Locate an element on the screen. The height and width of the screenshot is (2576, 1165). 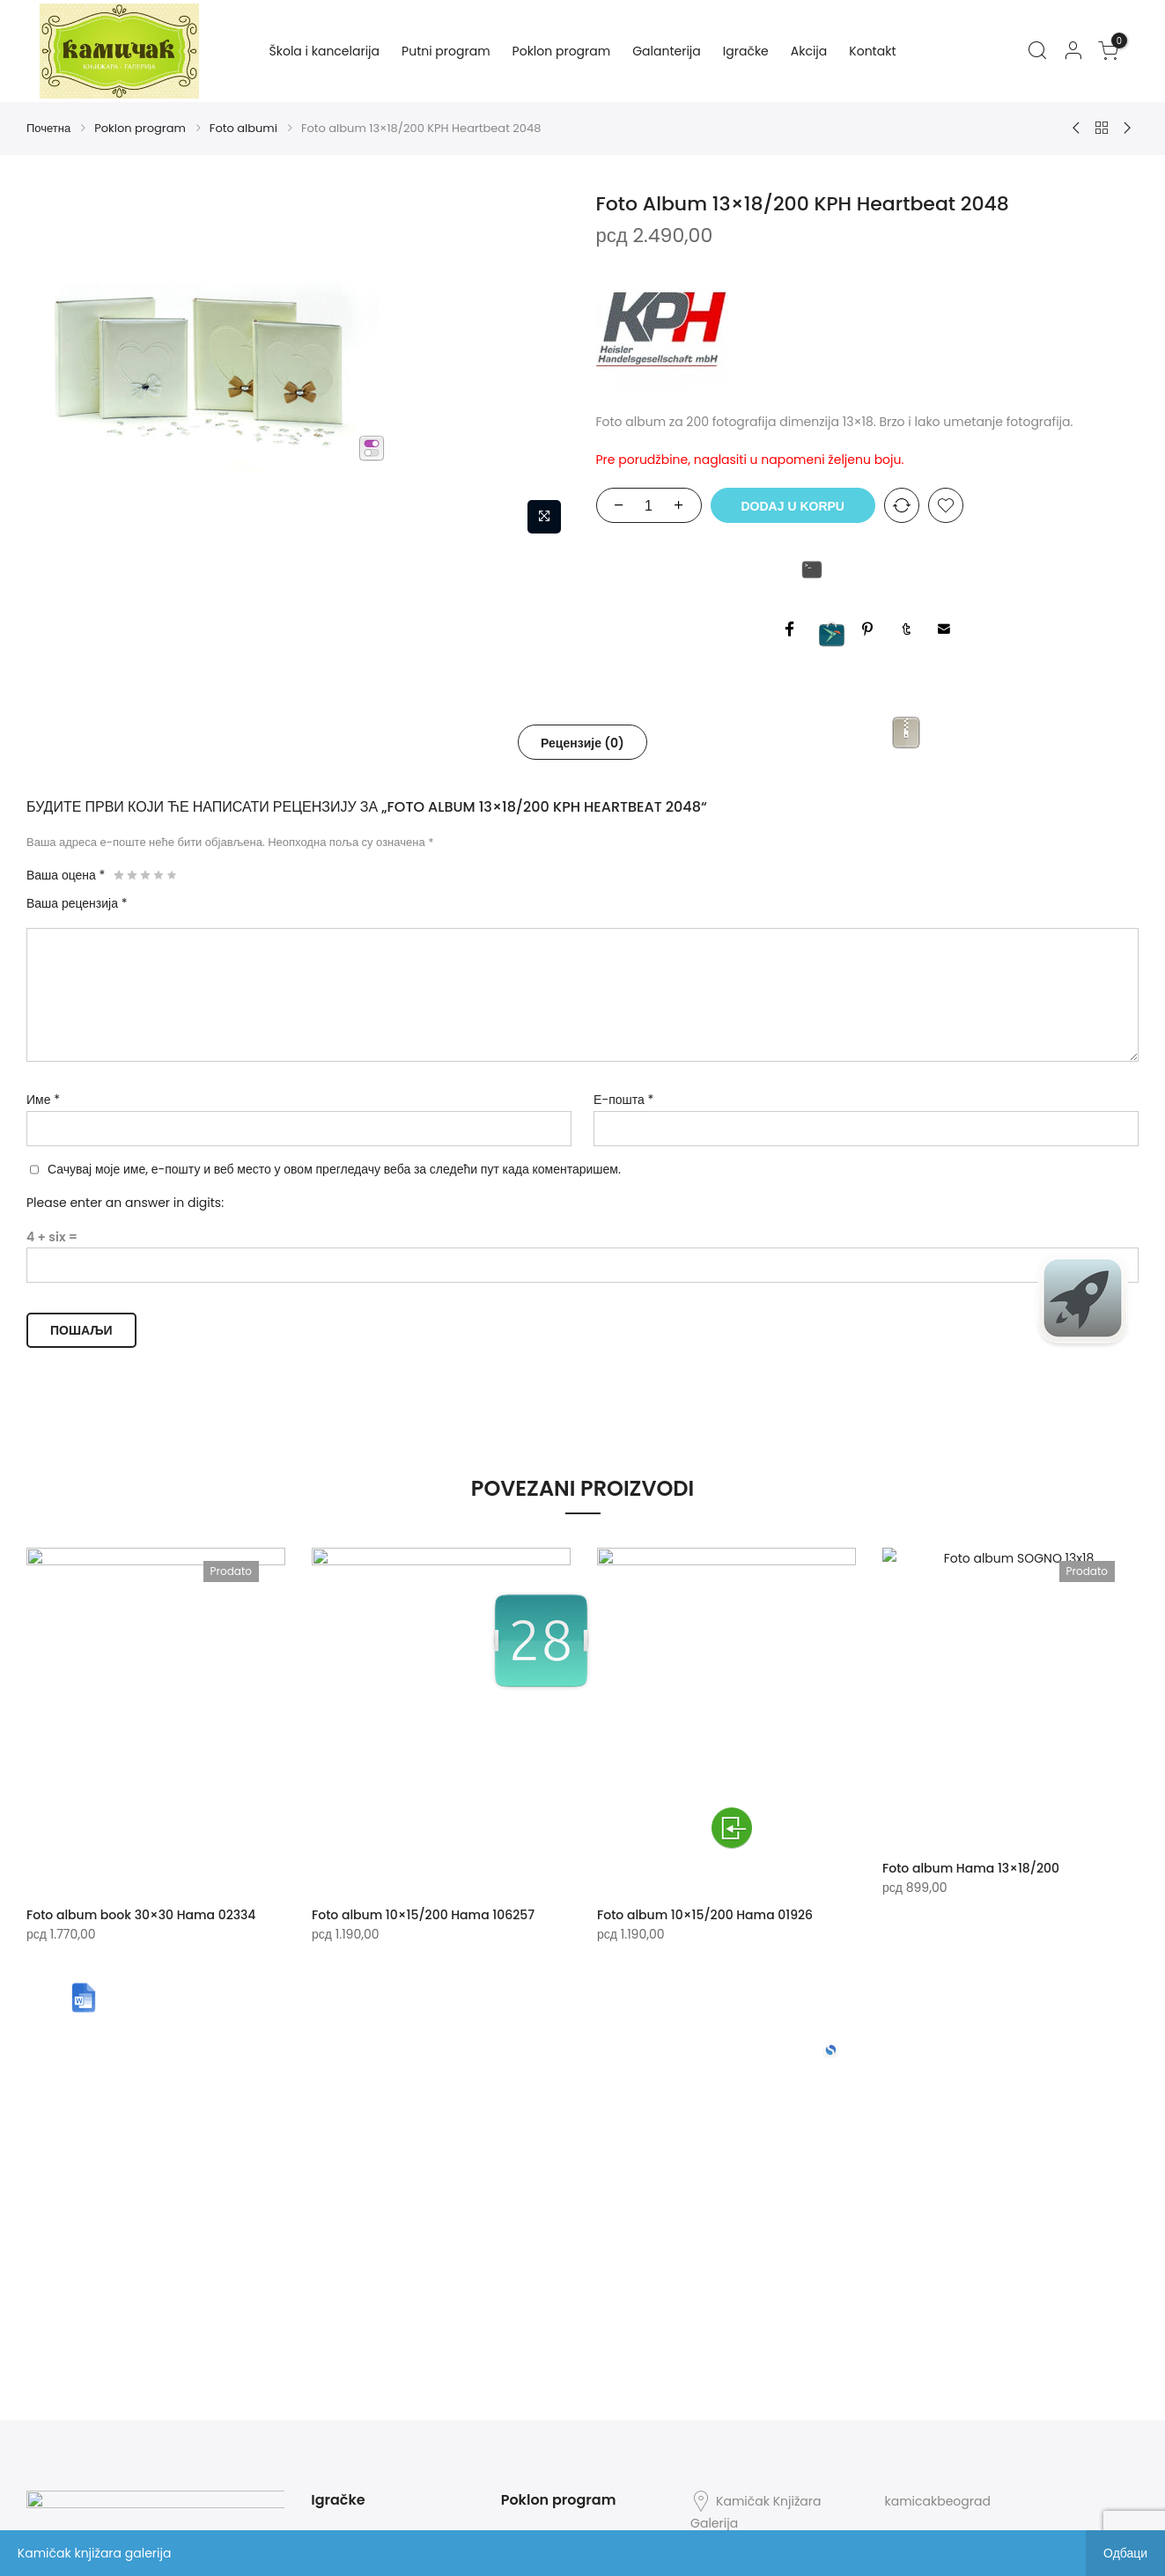
open the app launcher is located at coordinates (1082, 1298).